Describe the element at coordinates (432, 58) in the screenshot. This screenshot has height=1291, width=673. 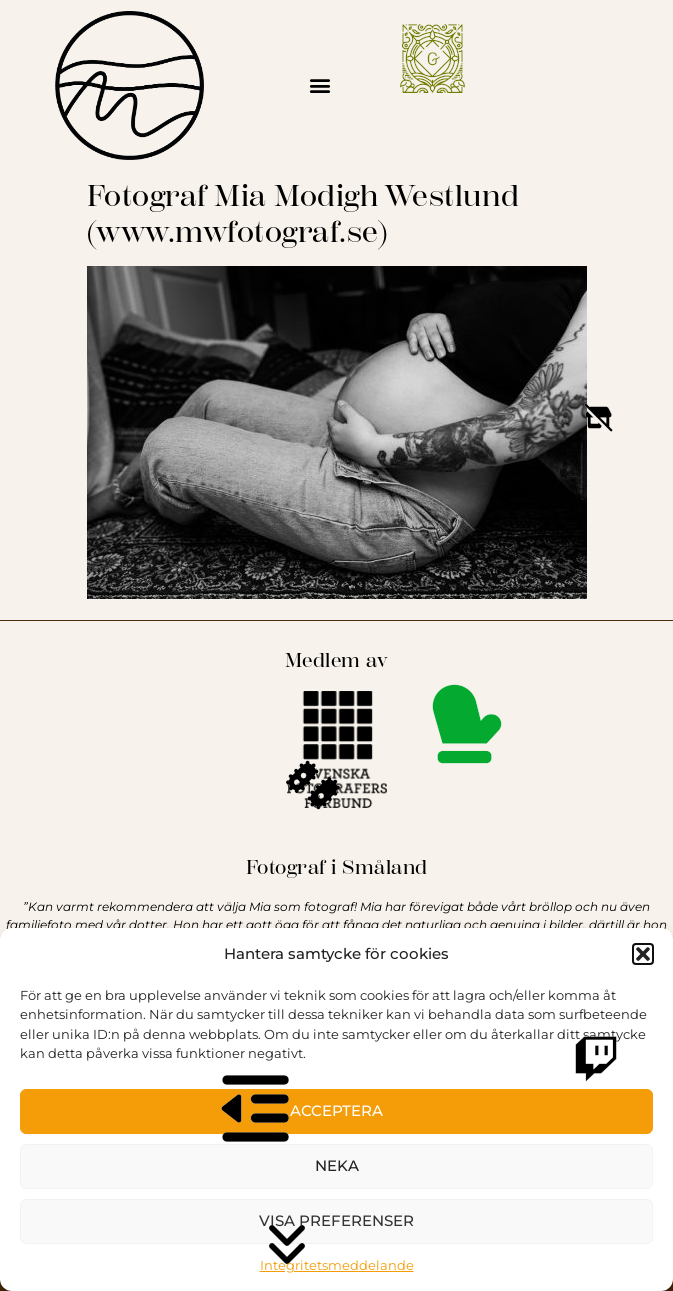
I see `open the gutenberg block editor` at that location.